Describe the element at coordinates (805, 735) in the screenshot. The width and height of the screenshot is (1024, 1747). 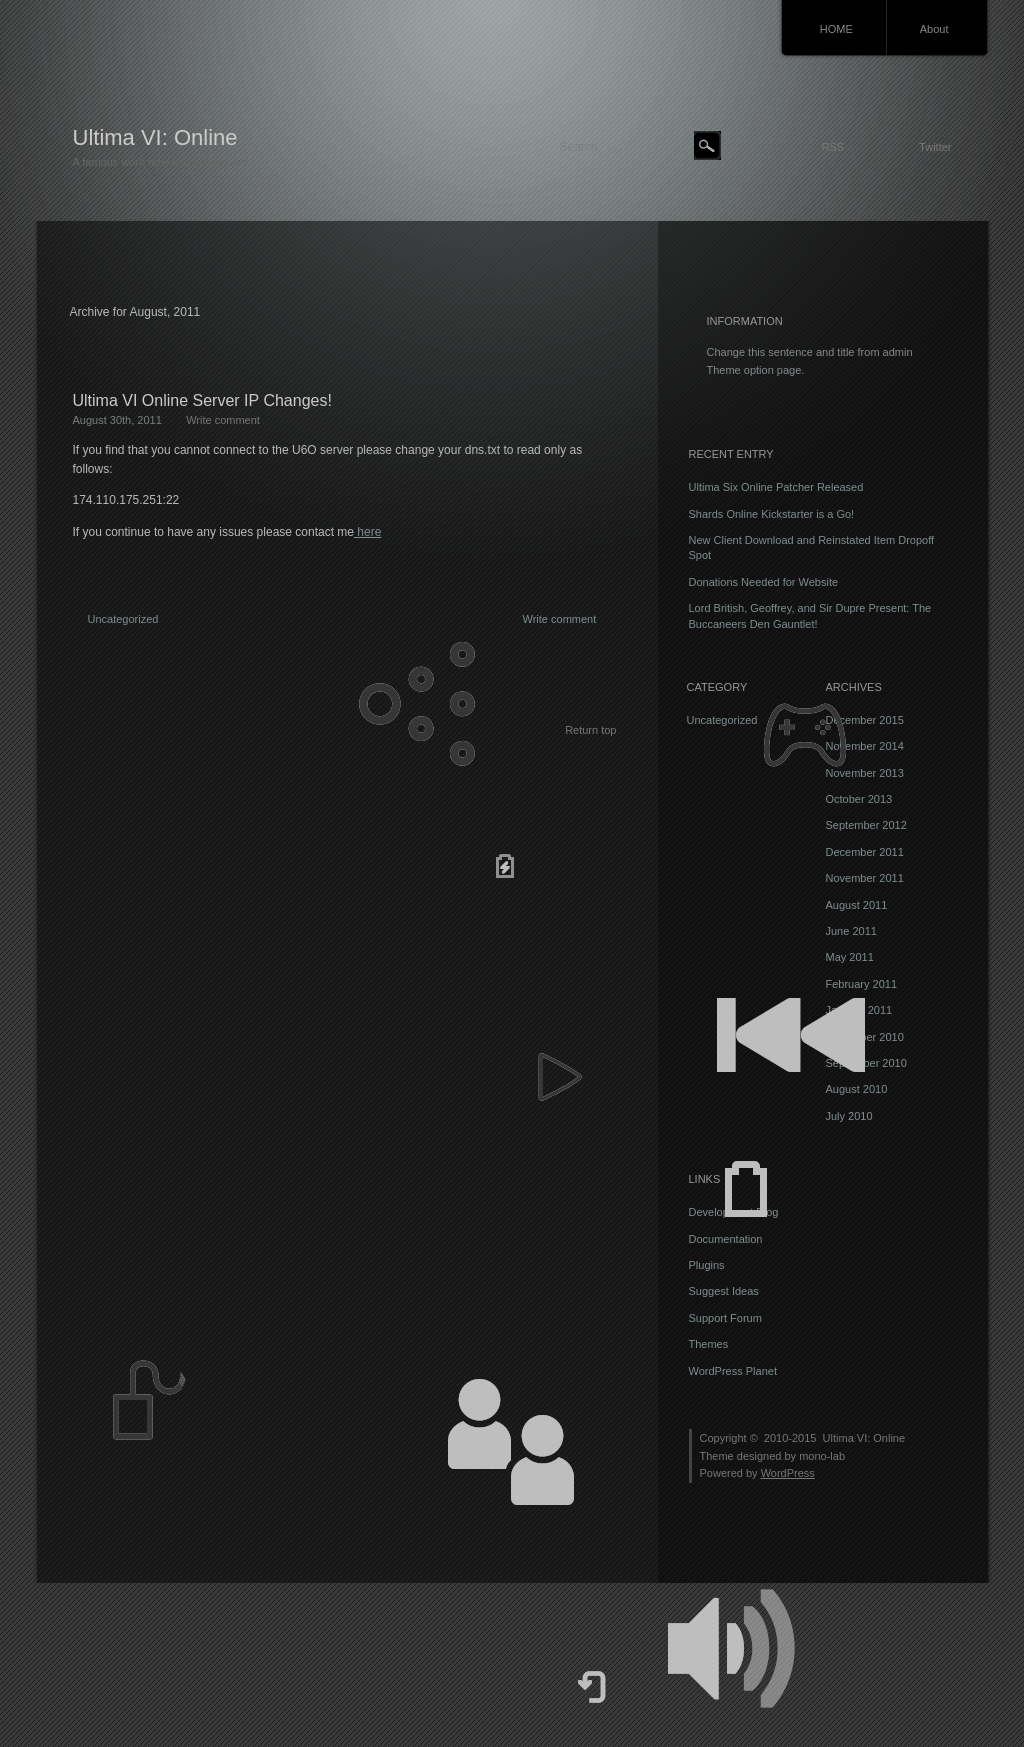
I see `access games and gaming applications` at that location.